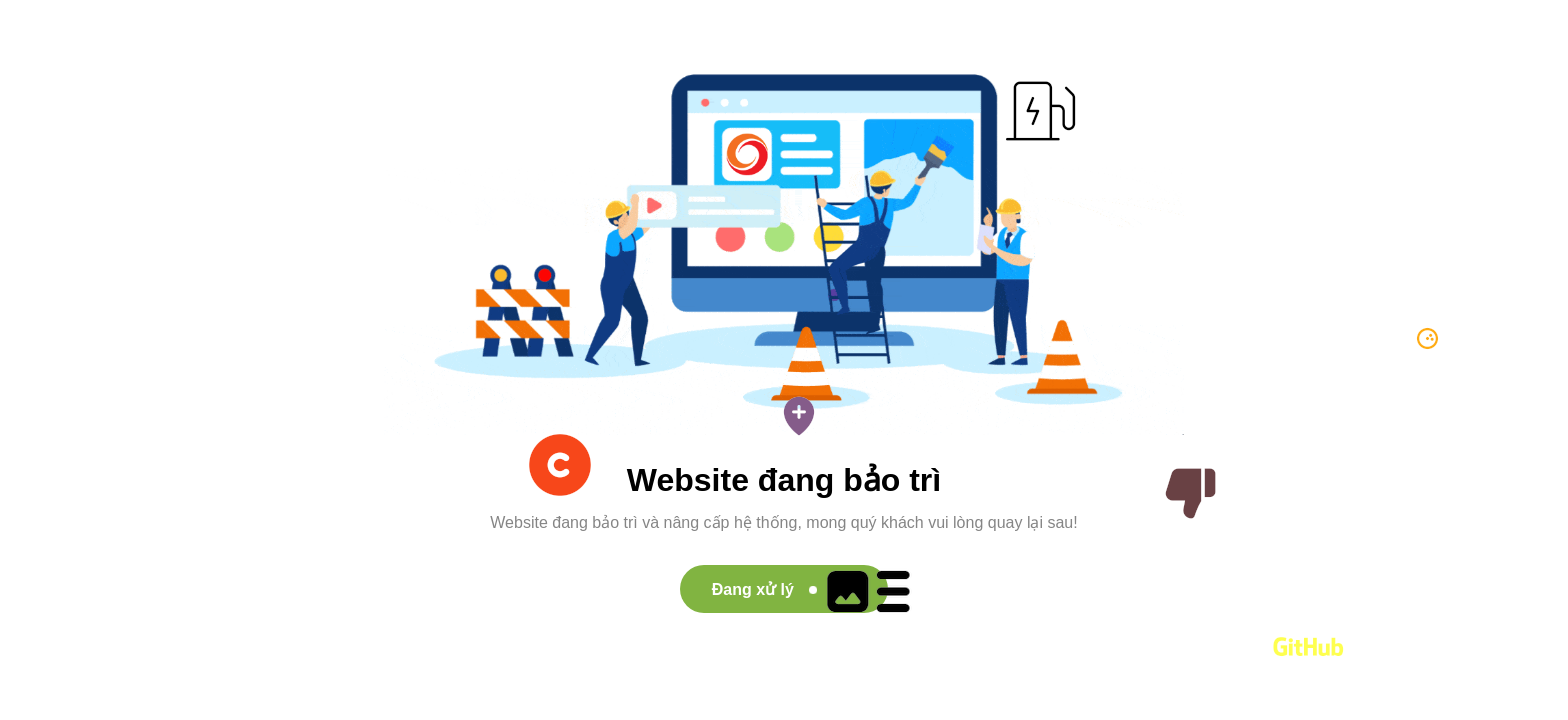 The width and height of the screenshot is (1568, 720). I want to click on indicates copyrighted content, so click(560, 465).